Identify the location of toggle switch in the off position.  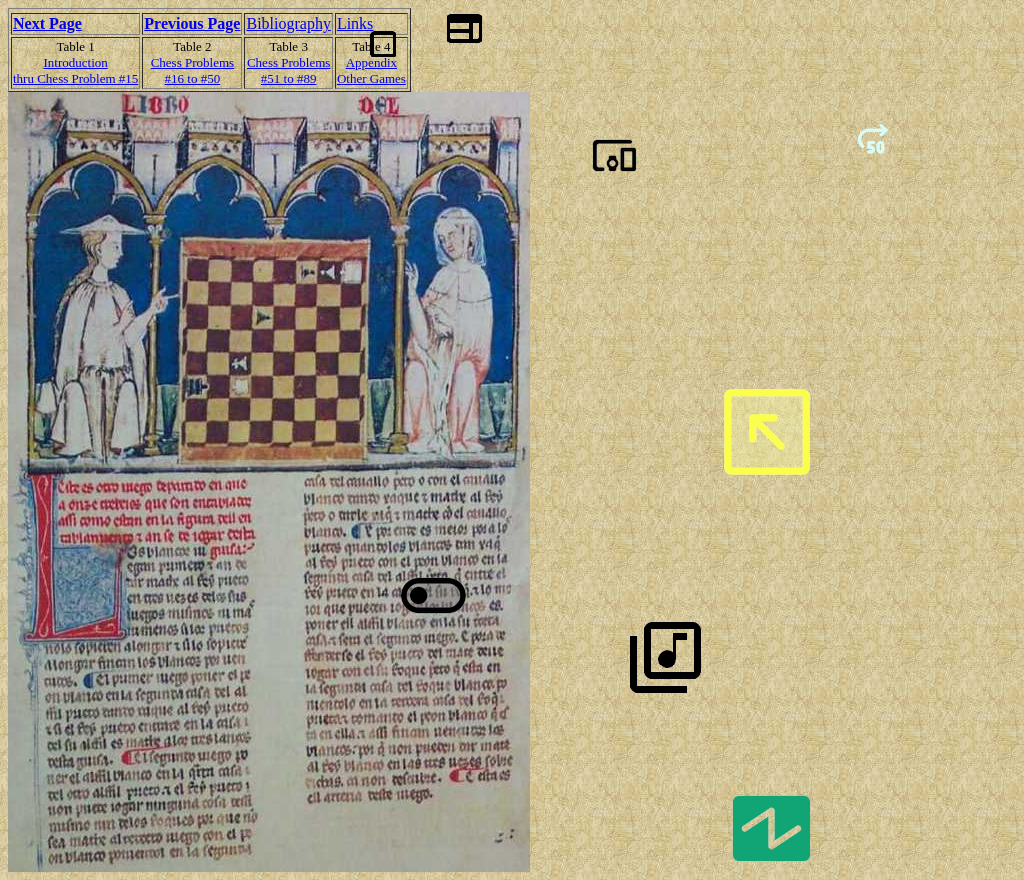
(433, 595).